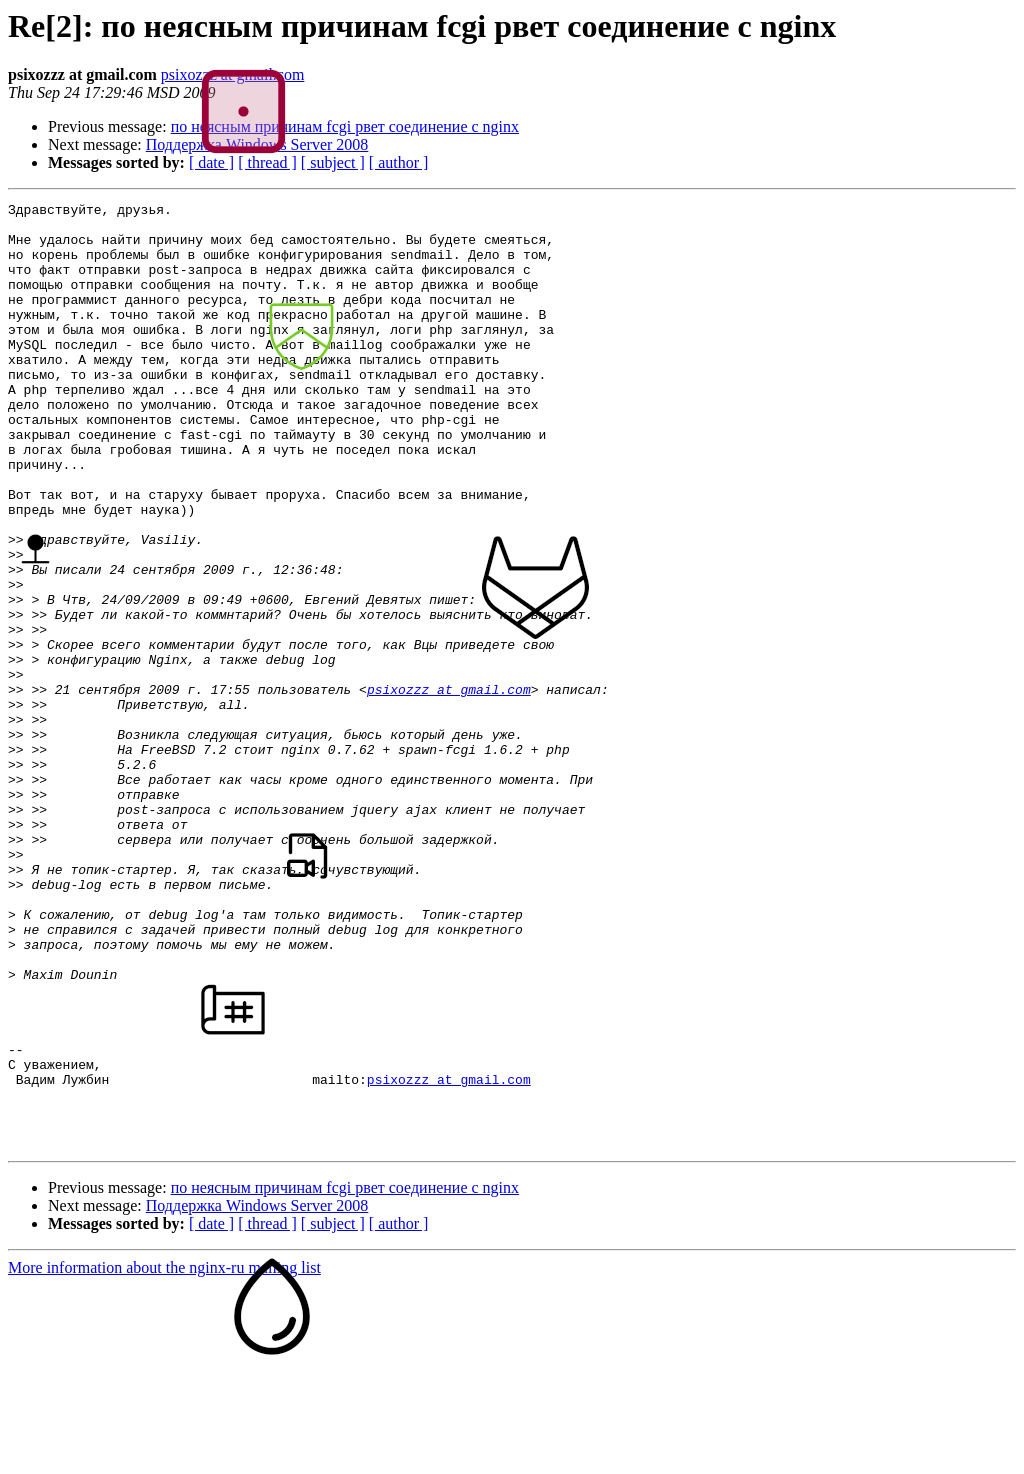  I want to click on mark a location on the map, so click(35, 549).